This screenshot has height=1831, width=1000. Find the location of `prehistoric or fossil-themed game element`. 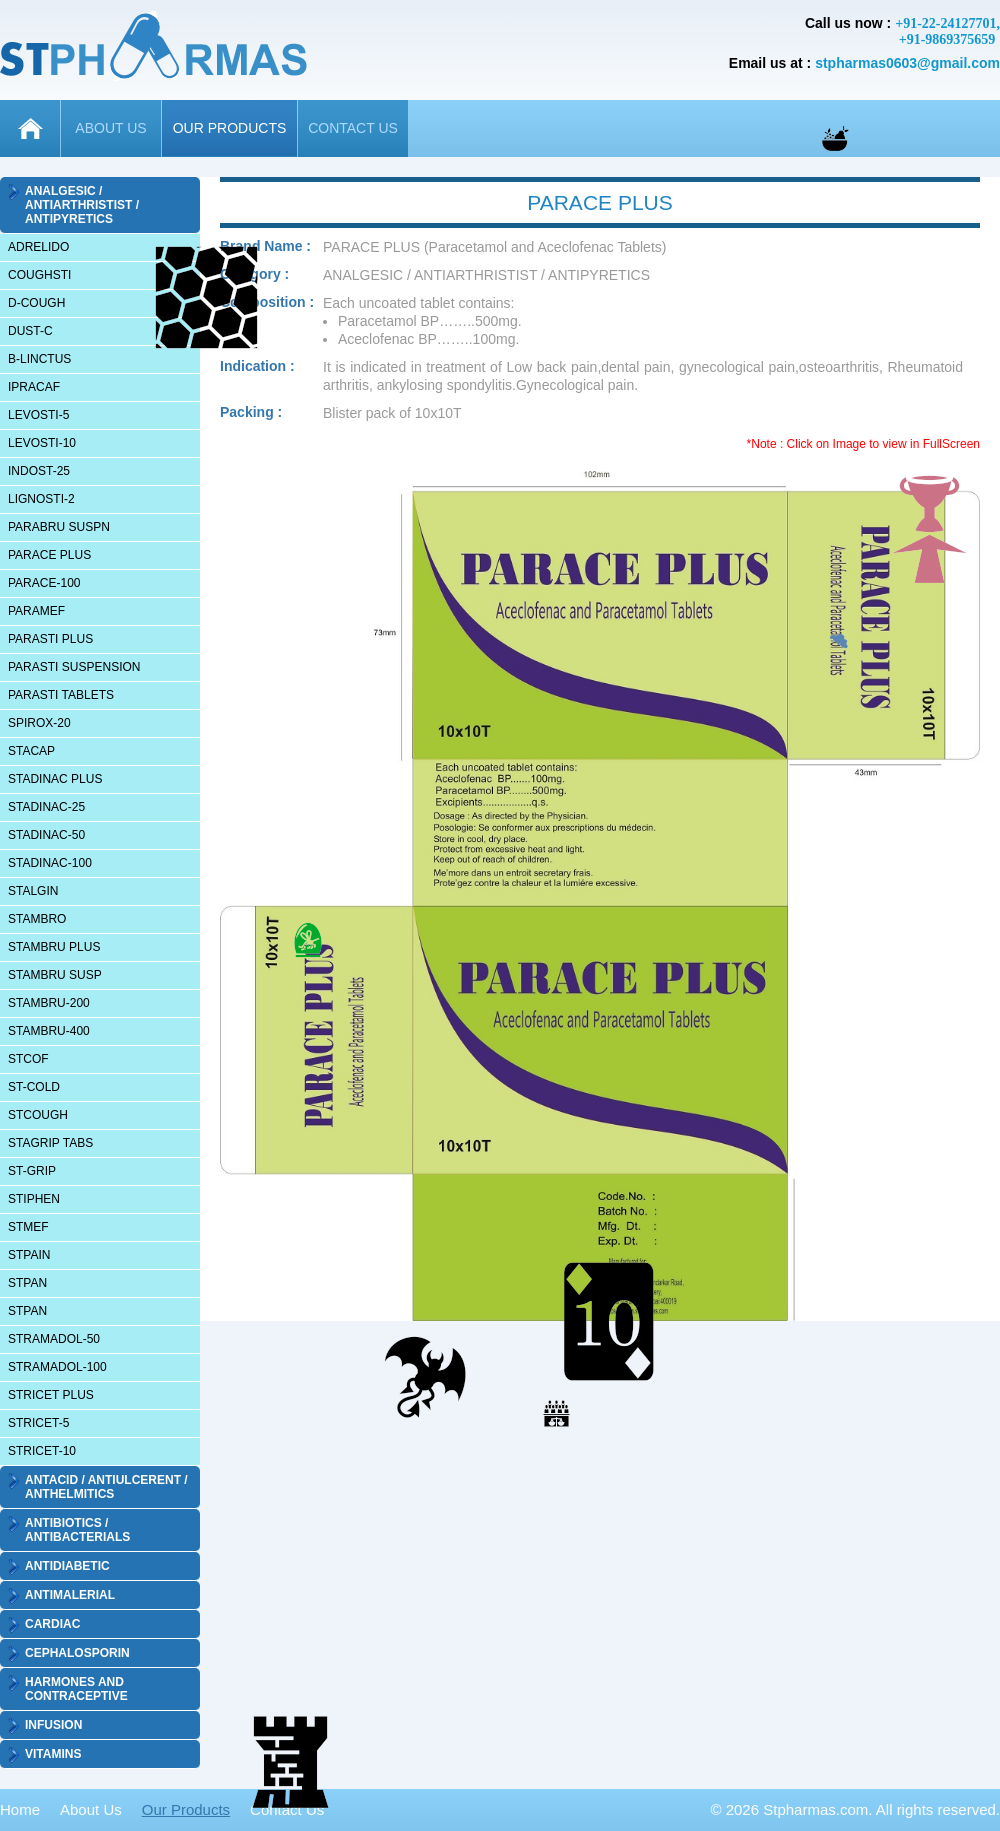

prehistoric or fossil-themed game element is located at coordinates (308, 940).